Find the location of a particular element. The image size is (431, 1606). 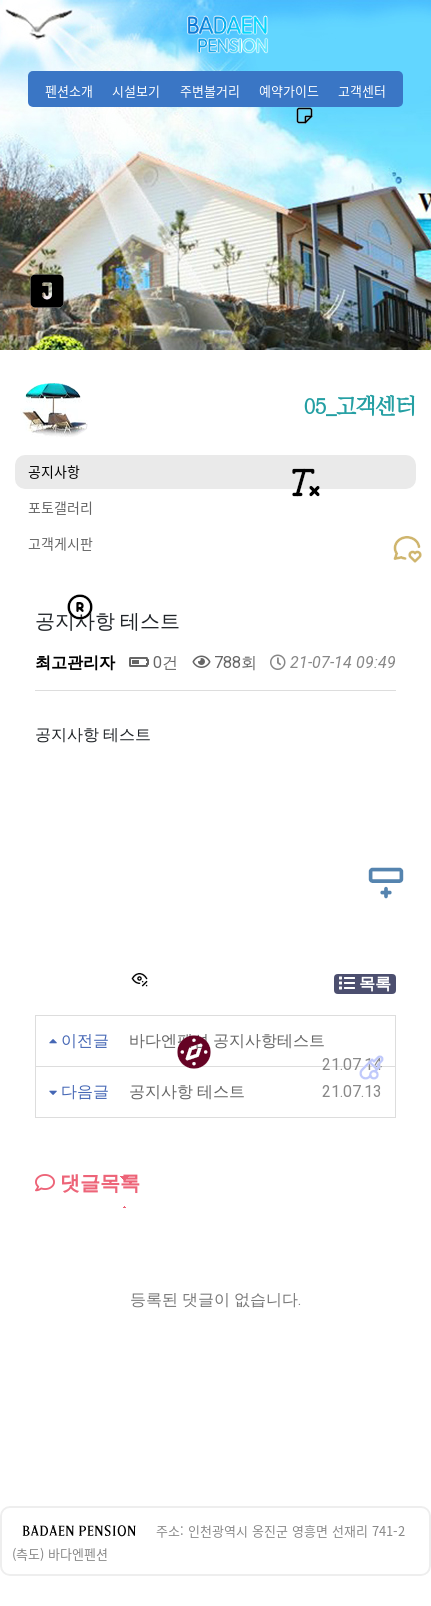

access cricket sports content or scores is located at coordinates (371, 1067).